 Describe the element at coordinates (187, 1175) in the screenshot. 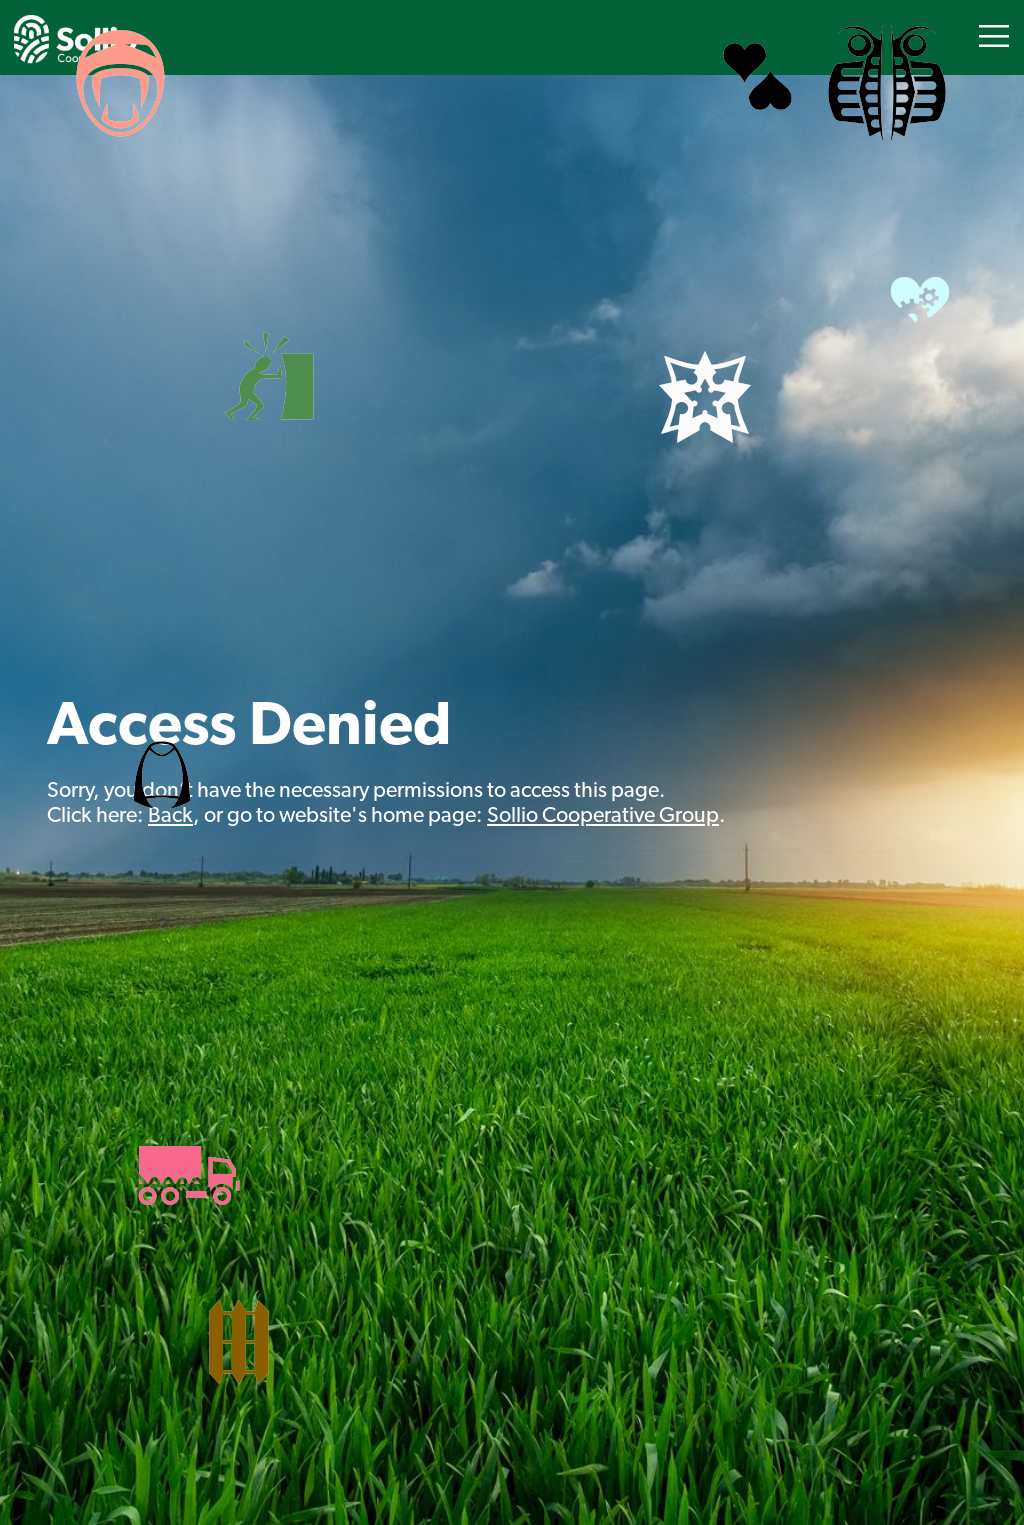

I see `track your delivery or shipment` at that location.